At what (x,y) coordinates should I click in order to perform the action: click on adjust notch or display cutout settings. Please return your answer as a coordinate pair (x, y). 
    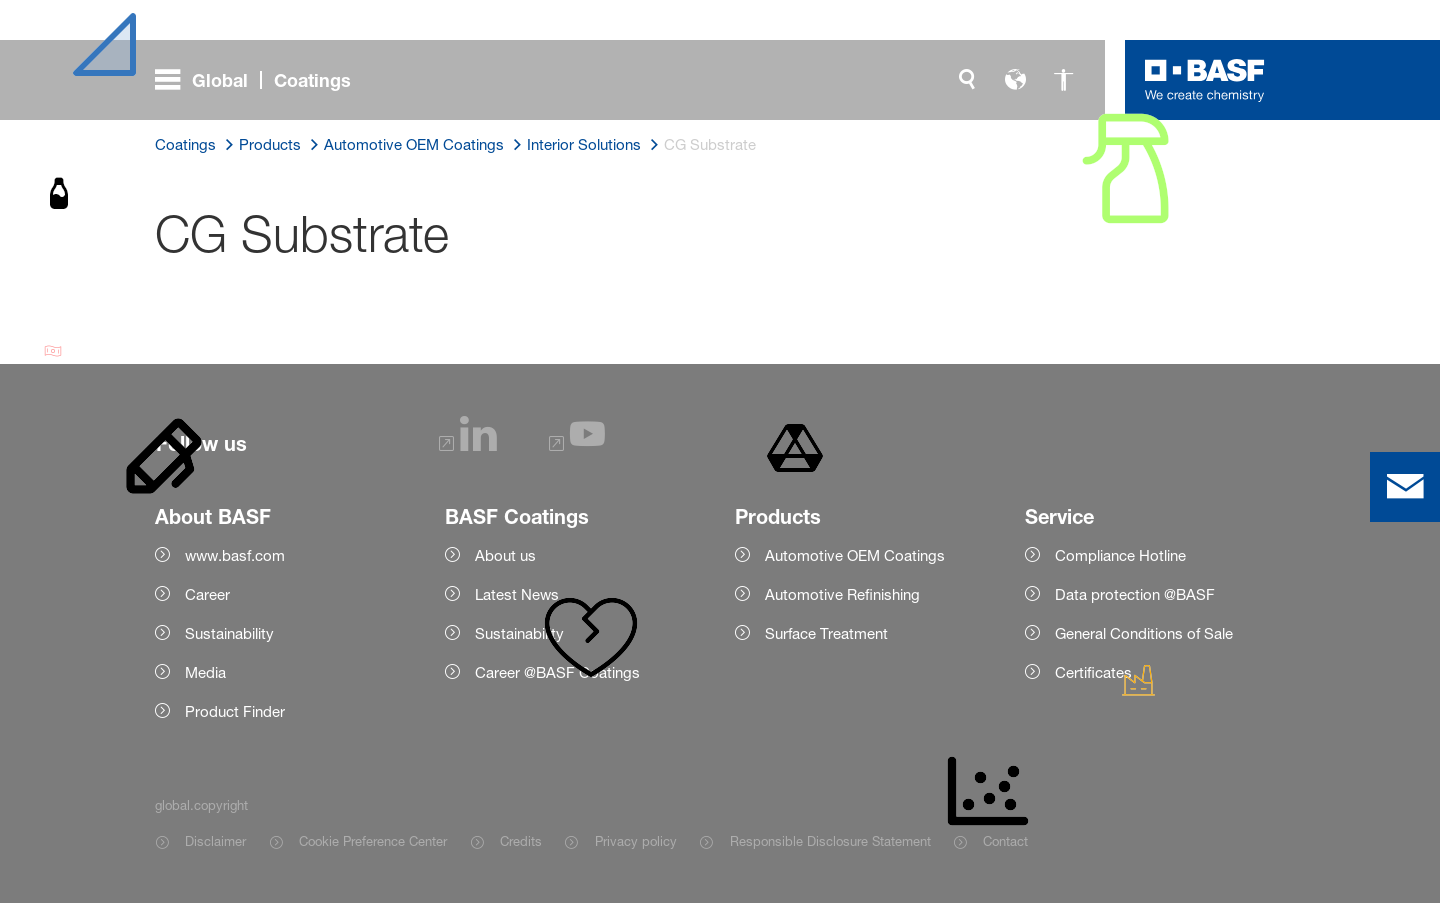
    Looking at the image, I should click on (109, 49).